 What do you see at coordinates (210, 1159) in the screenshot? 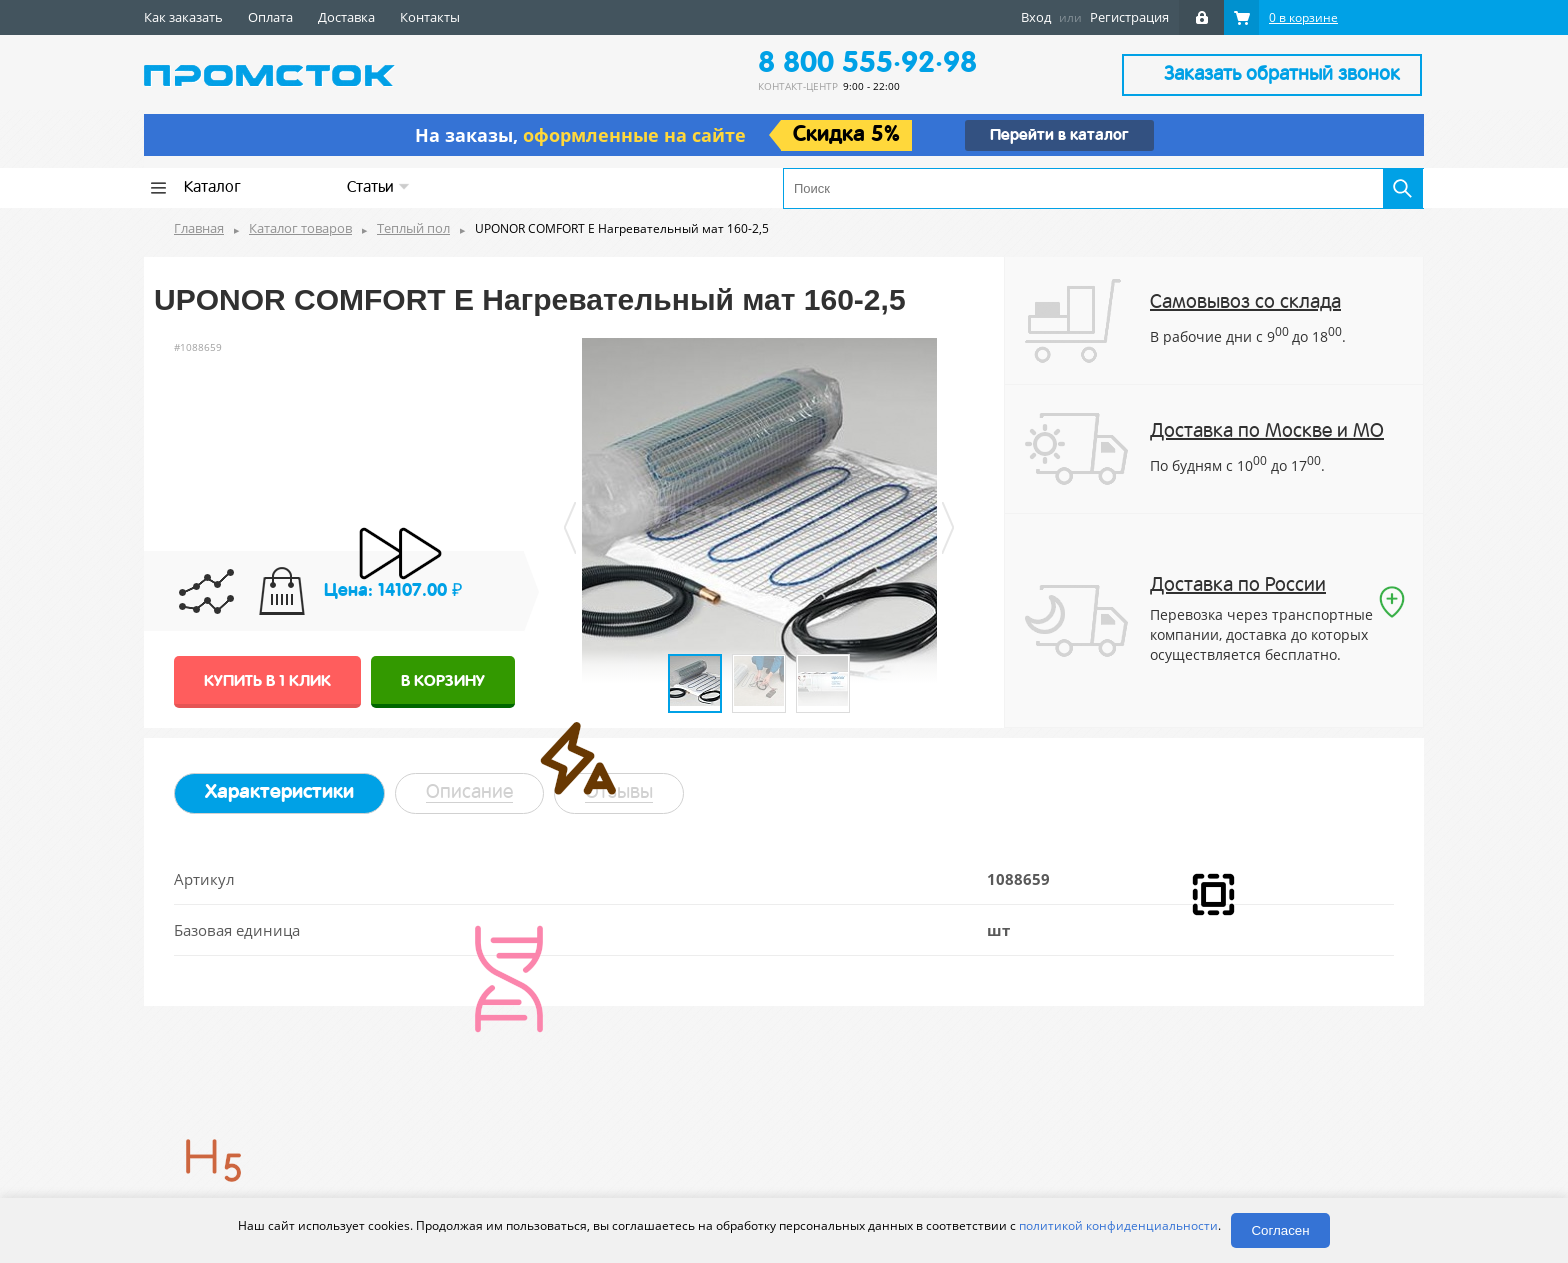
I see `format text as heading level 5` at bounding box center [210, 1159].